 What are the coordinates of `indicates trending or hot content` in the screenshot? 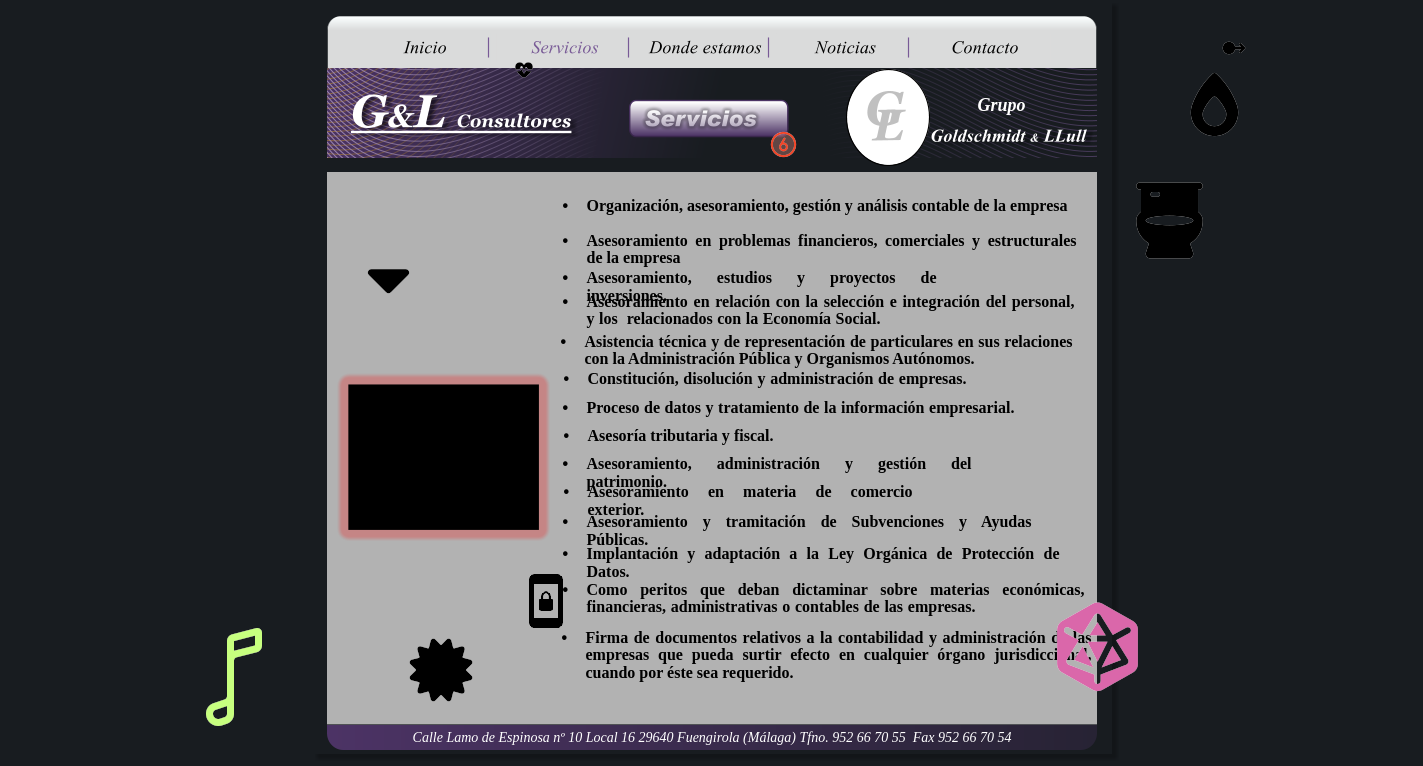 It's located at (1214, 104).